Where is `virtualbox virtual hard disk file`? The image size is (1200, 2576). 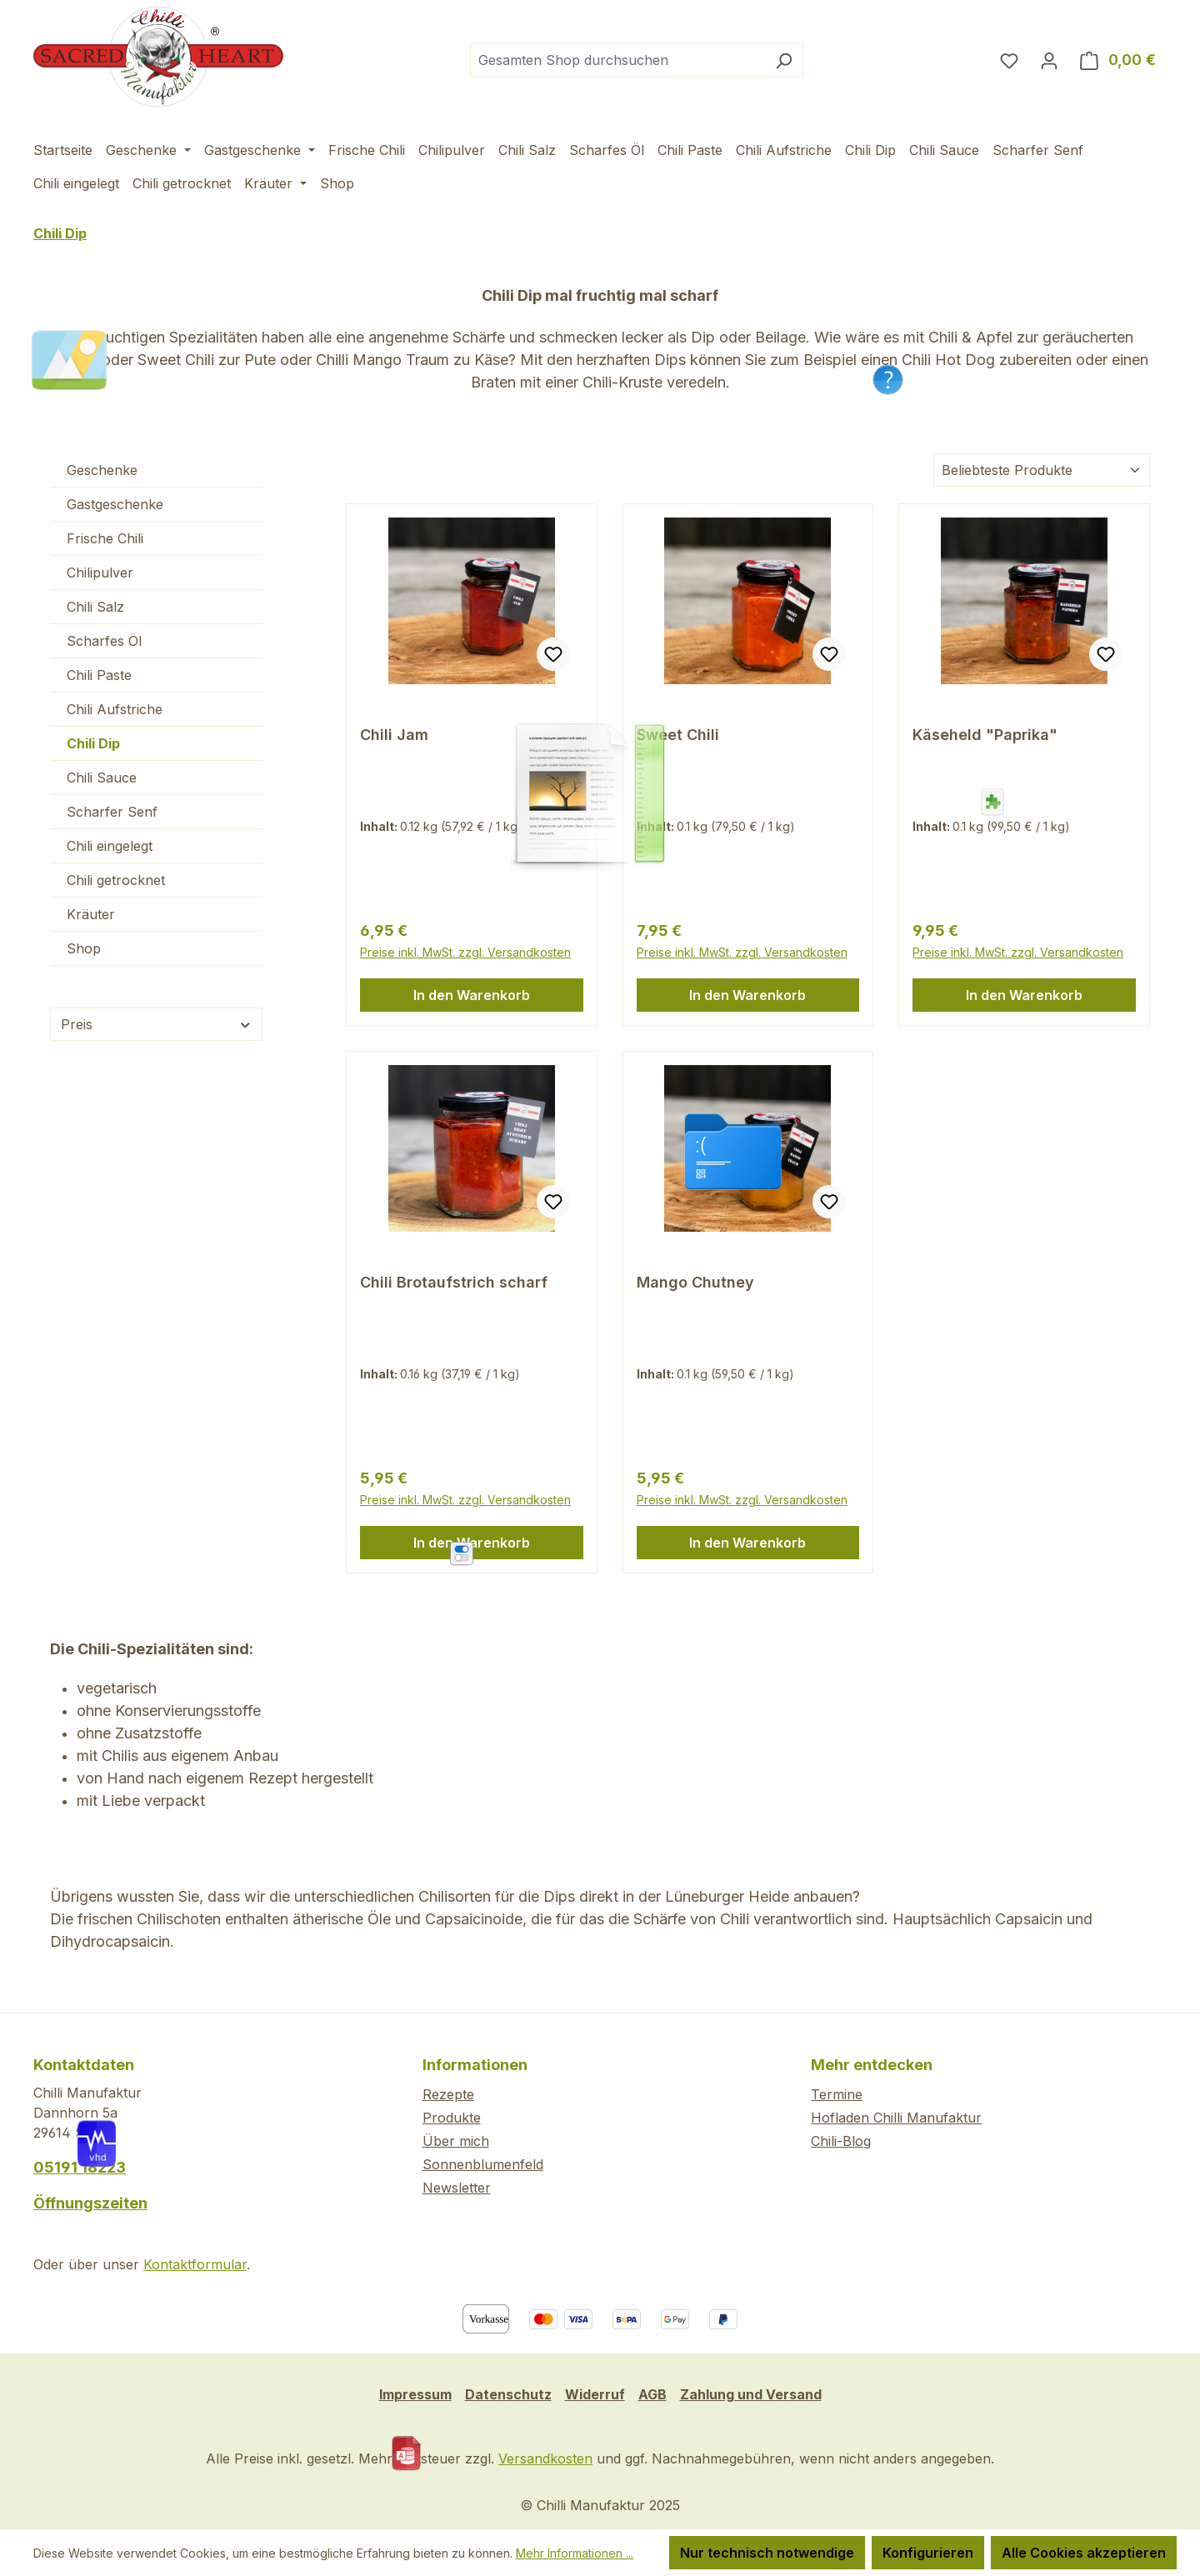 virtualbox virtual hard disk file is located at coordinates (97, 2143).